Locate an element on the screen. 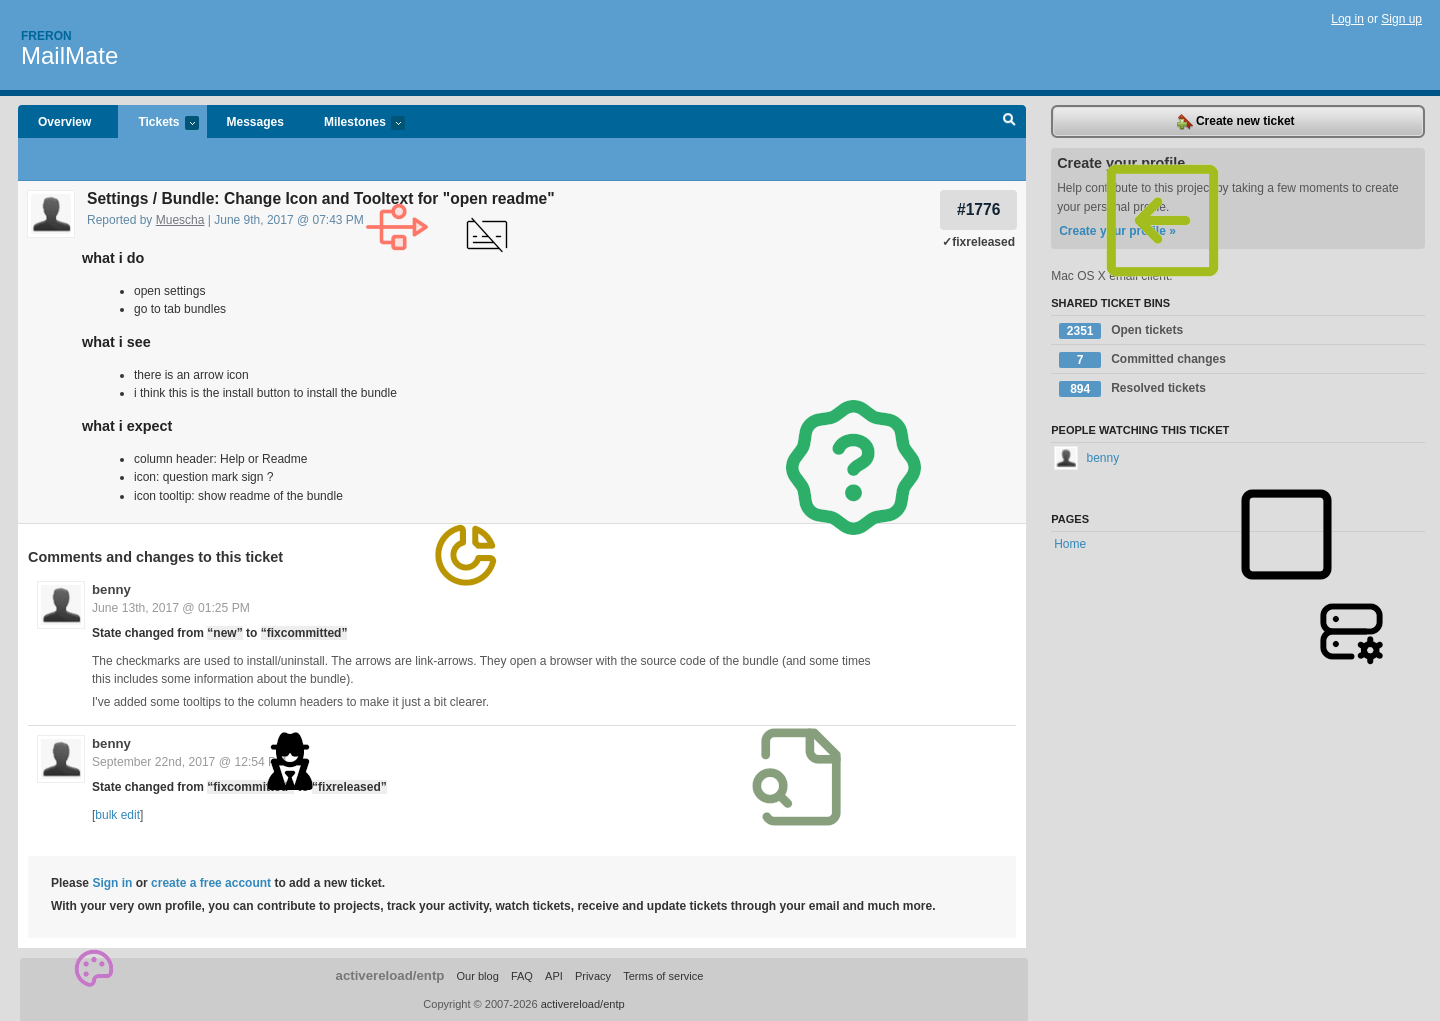  disable subtitles or closed captions is located at coordinates (487, 235).